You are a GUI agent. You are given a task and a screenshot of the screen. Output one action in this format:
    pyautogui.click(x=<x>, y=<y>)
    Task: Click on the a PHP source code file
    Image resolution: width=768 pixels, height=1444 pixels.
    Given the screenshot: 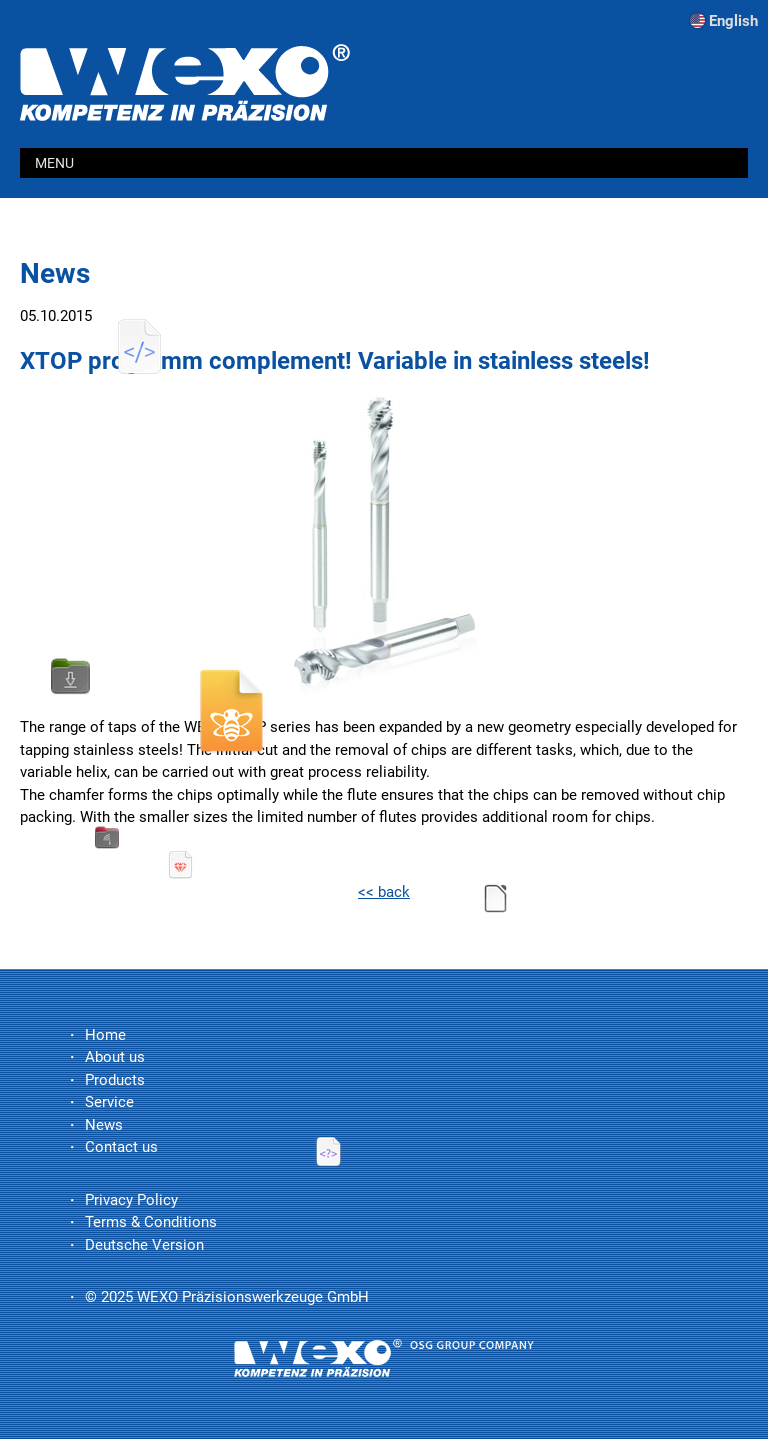 What is the action you would take?
    pyautogui.click(x=328, y=1151)
    